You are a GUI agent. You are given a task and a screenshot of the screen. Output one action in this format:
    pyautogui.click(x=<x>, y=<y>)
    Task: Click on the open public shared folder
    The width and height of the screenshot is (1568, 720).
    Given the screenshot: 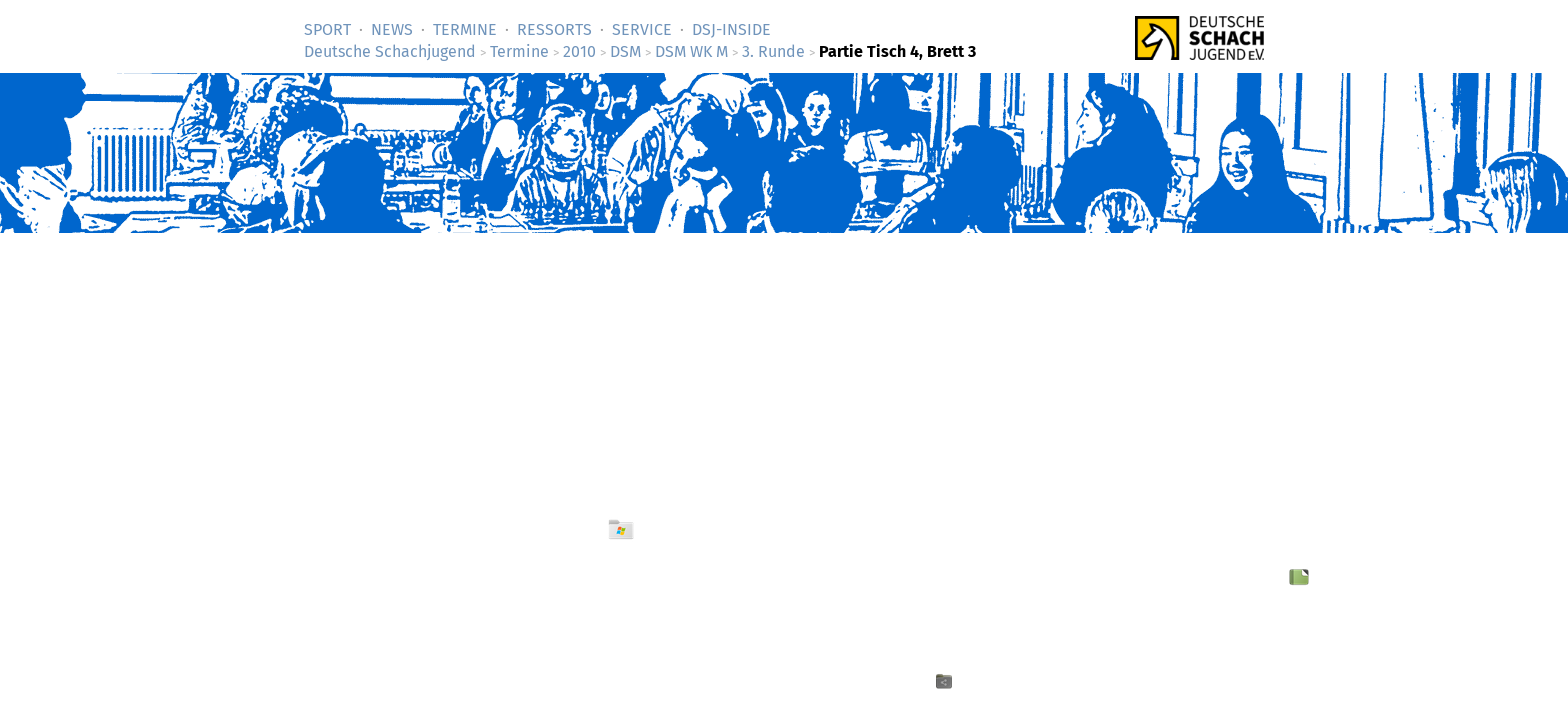 What is the action you would take?
    pyautogui.click(x=944, y=681)
    